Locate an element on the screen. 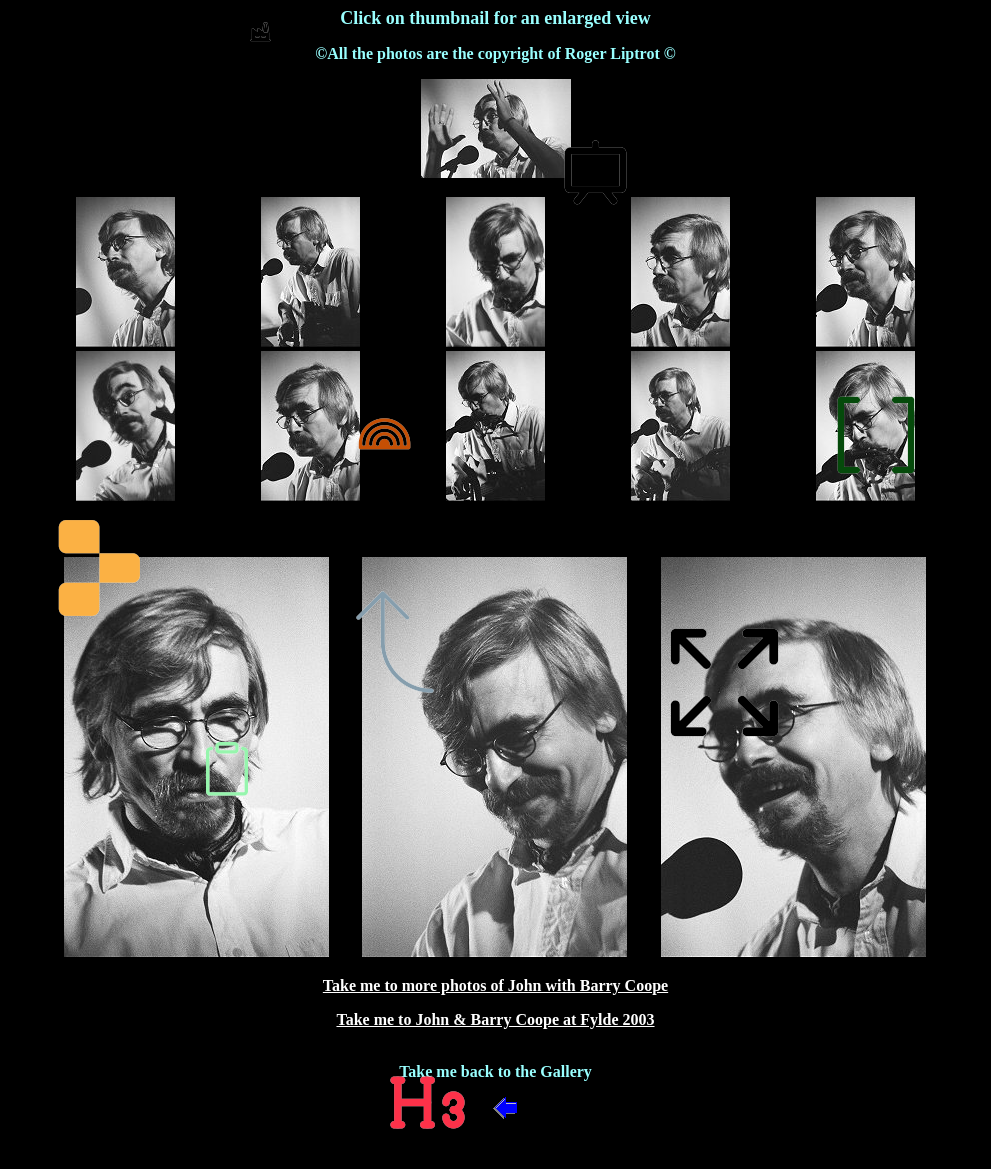 The height and width of the screenshot is (1169, 991). insert or edit code brackets is located at coordinates (876, 435).